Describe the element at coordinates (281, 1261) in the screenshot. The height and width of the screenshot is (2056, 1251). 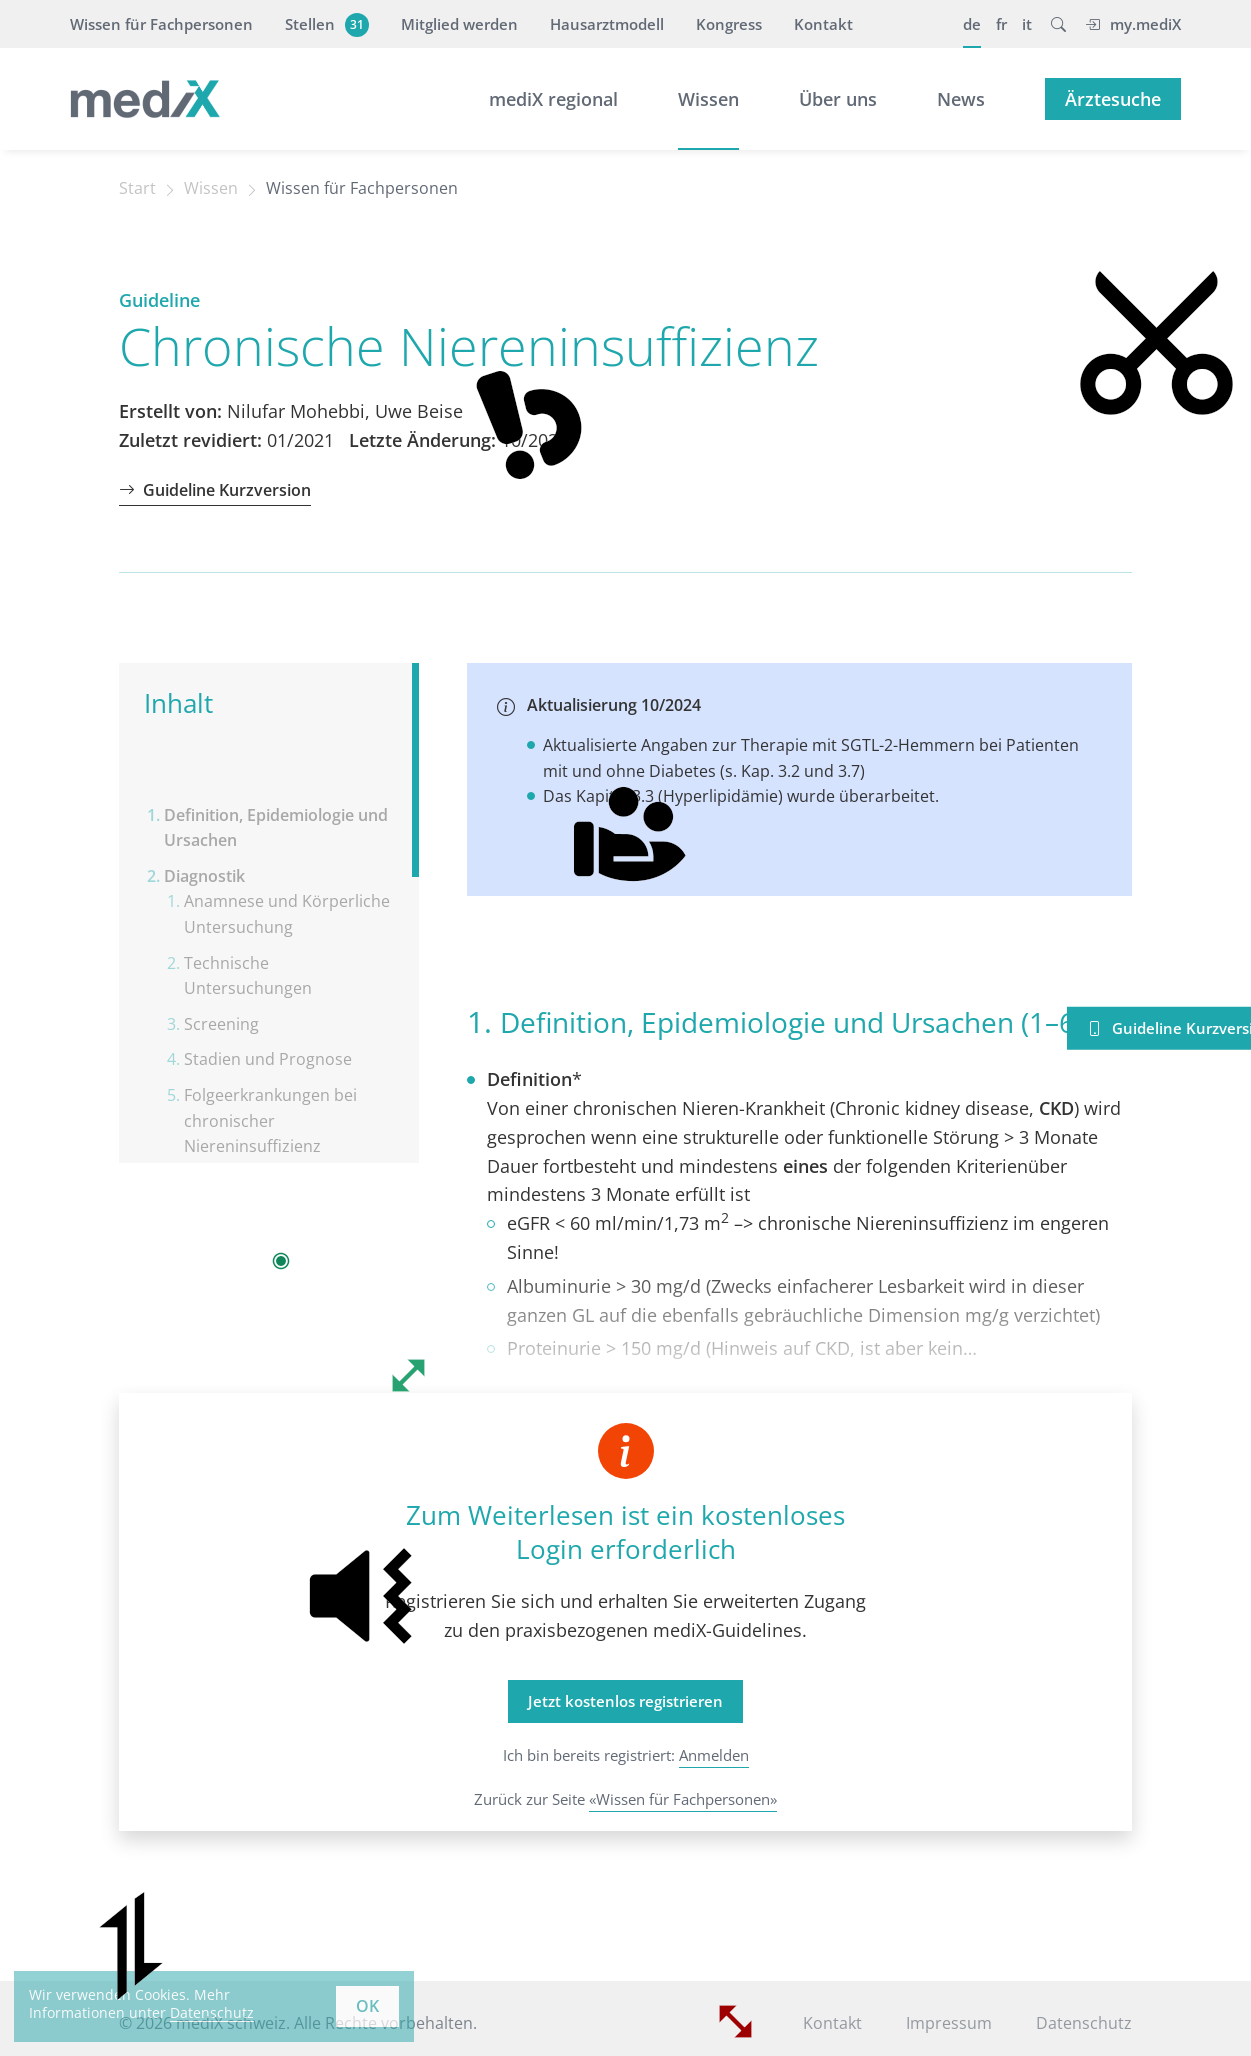
I see `indicates loading or processing in progress` at that location.